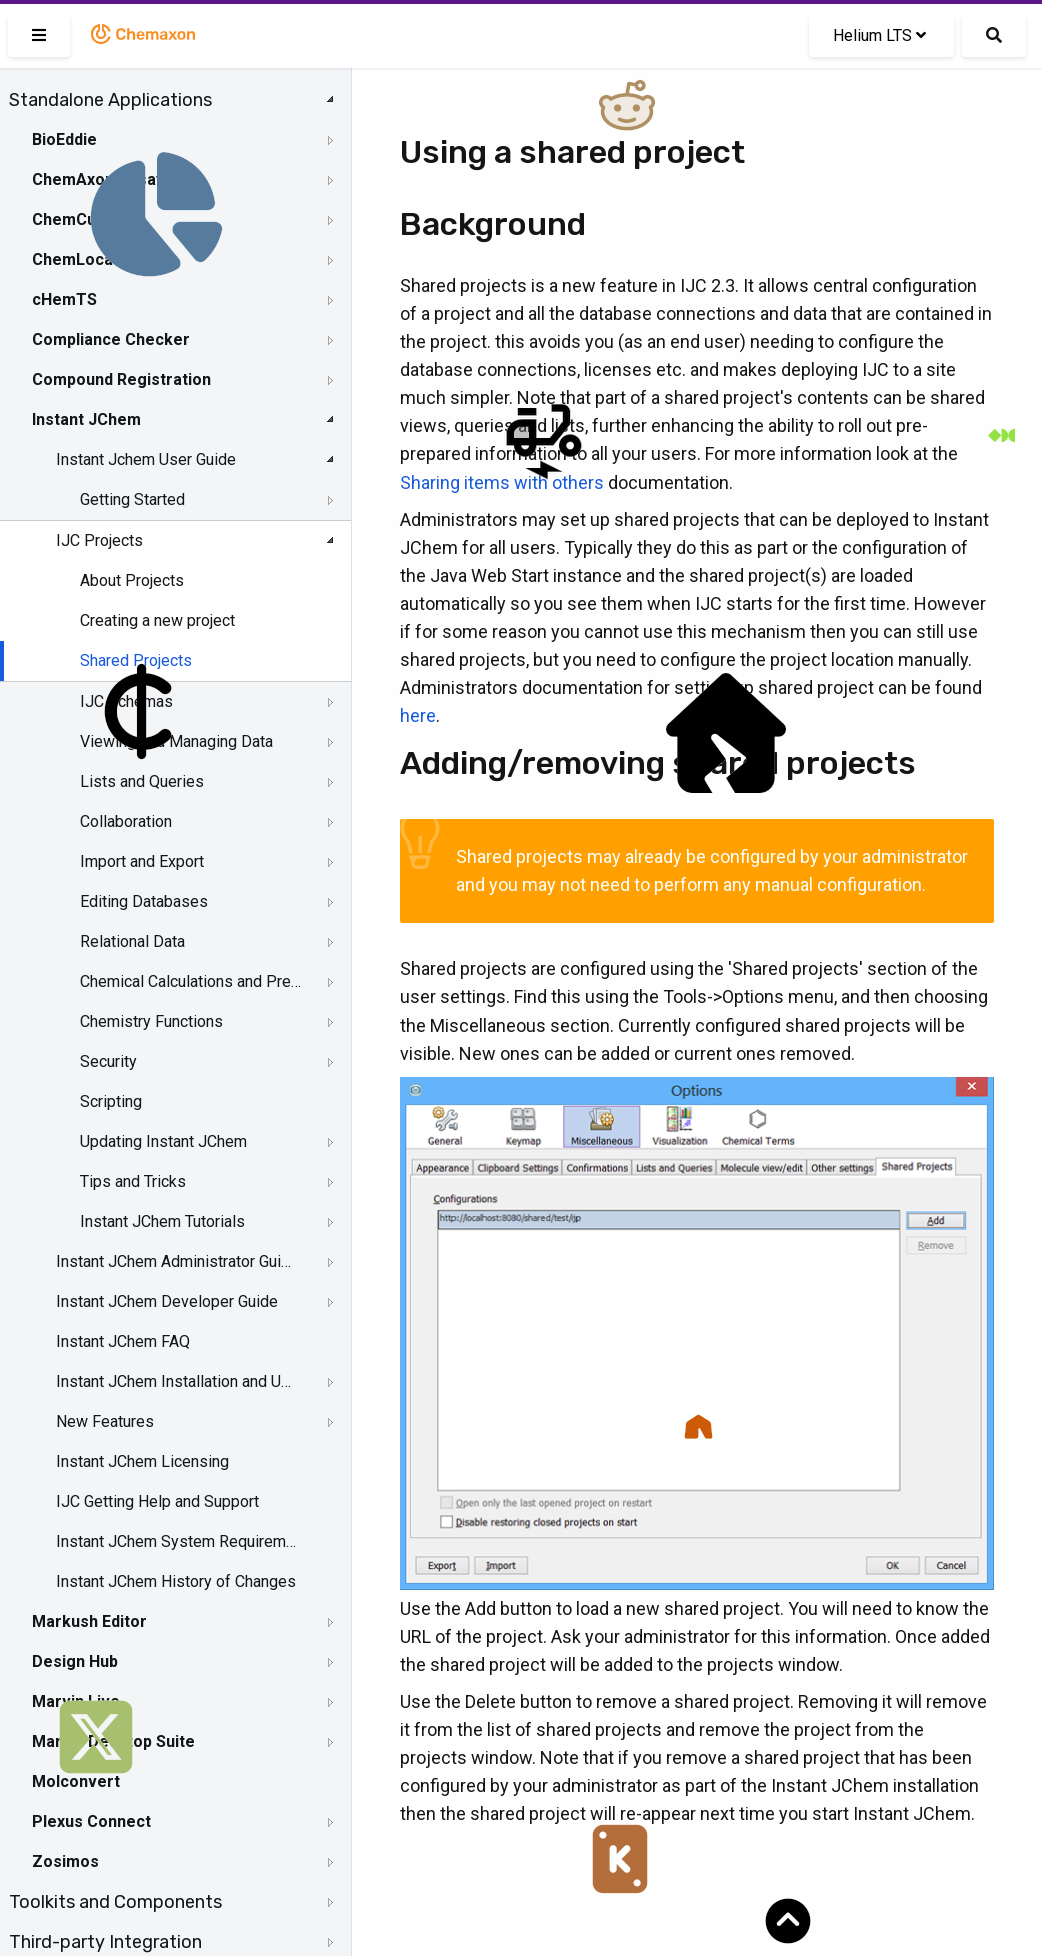 Image resolution: width=1042 pixels, height=1956 pixels. What do you see at coordinates (1001, 435) in the screenshot?
I see `innosoft company logo` at bounding box center [1001, 435].